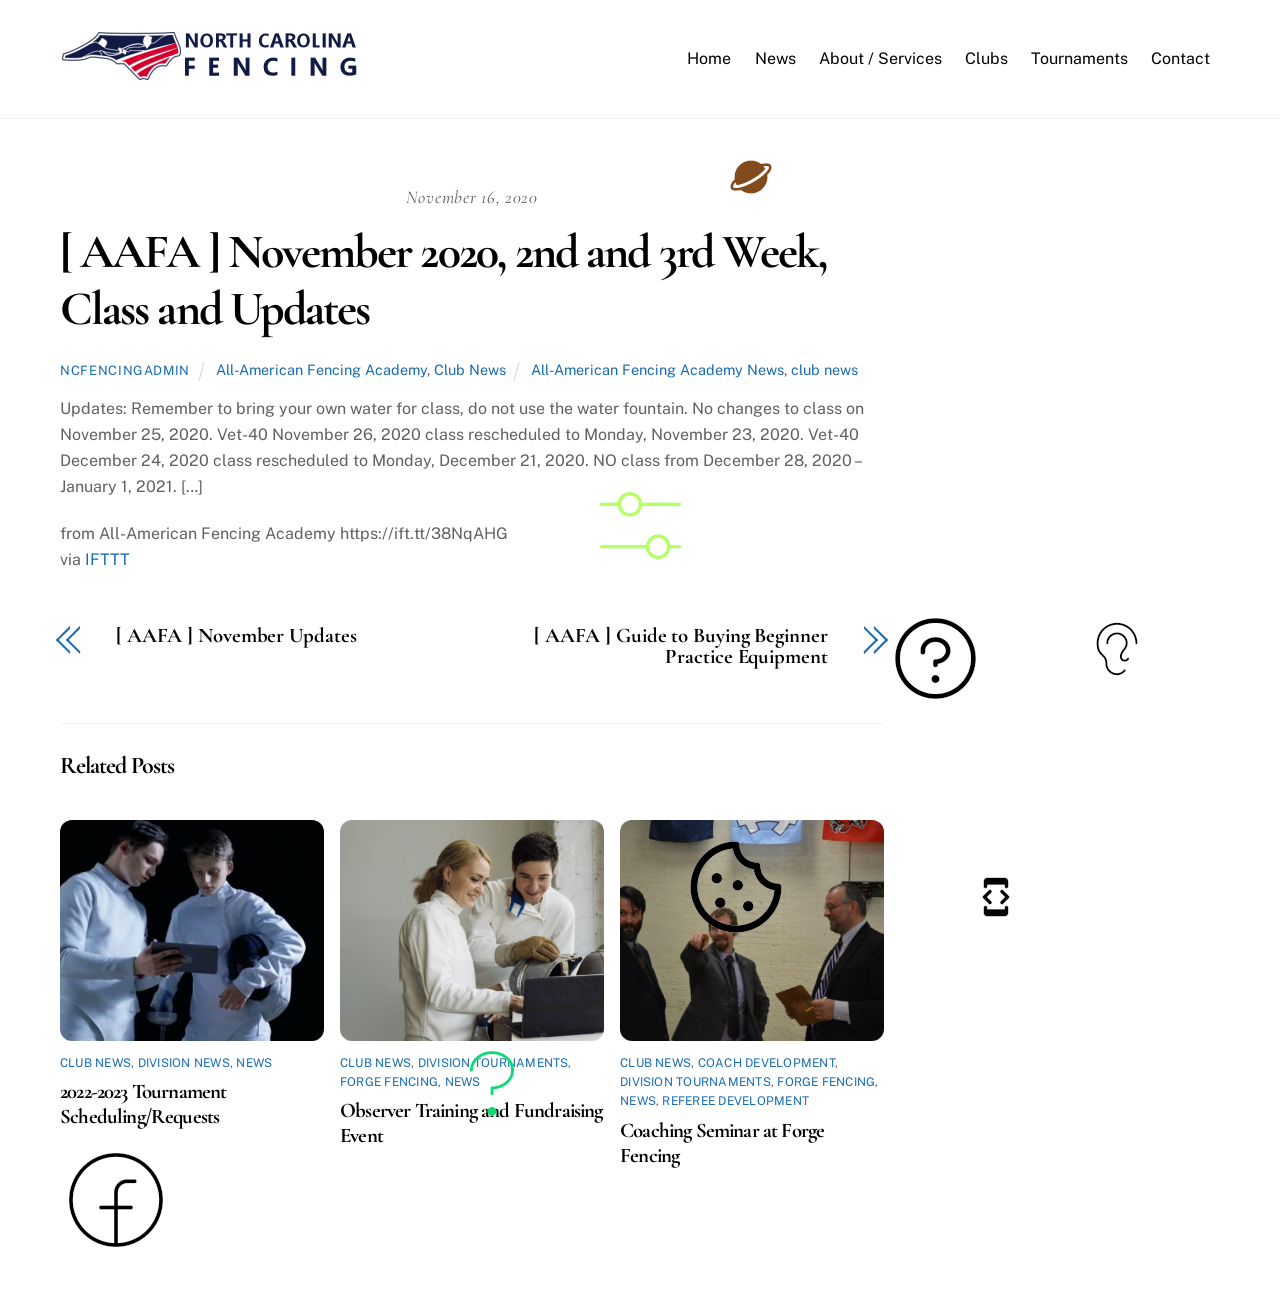 This screenshot has width=1280, height=1305. What do you see at coordinates (751, 177) in the screenshot?
I see `explore global or worldwide content` at bounding box center [751, 177].